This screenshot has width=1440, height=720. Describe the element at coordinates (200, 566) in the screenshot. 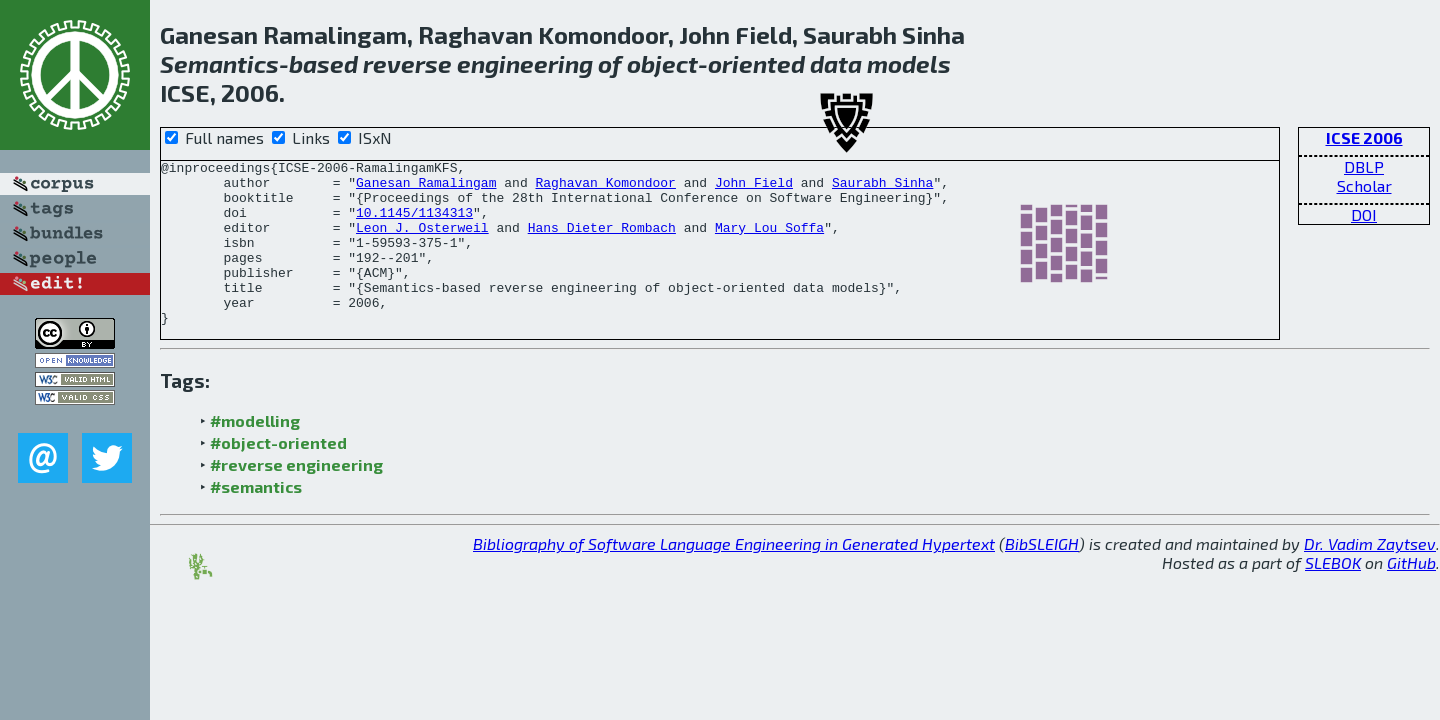

I see `tap to water or care for your cactus` at that location.